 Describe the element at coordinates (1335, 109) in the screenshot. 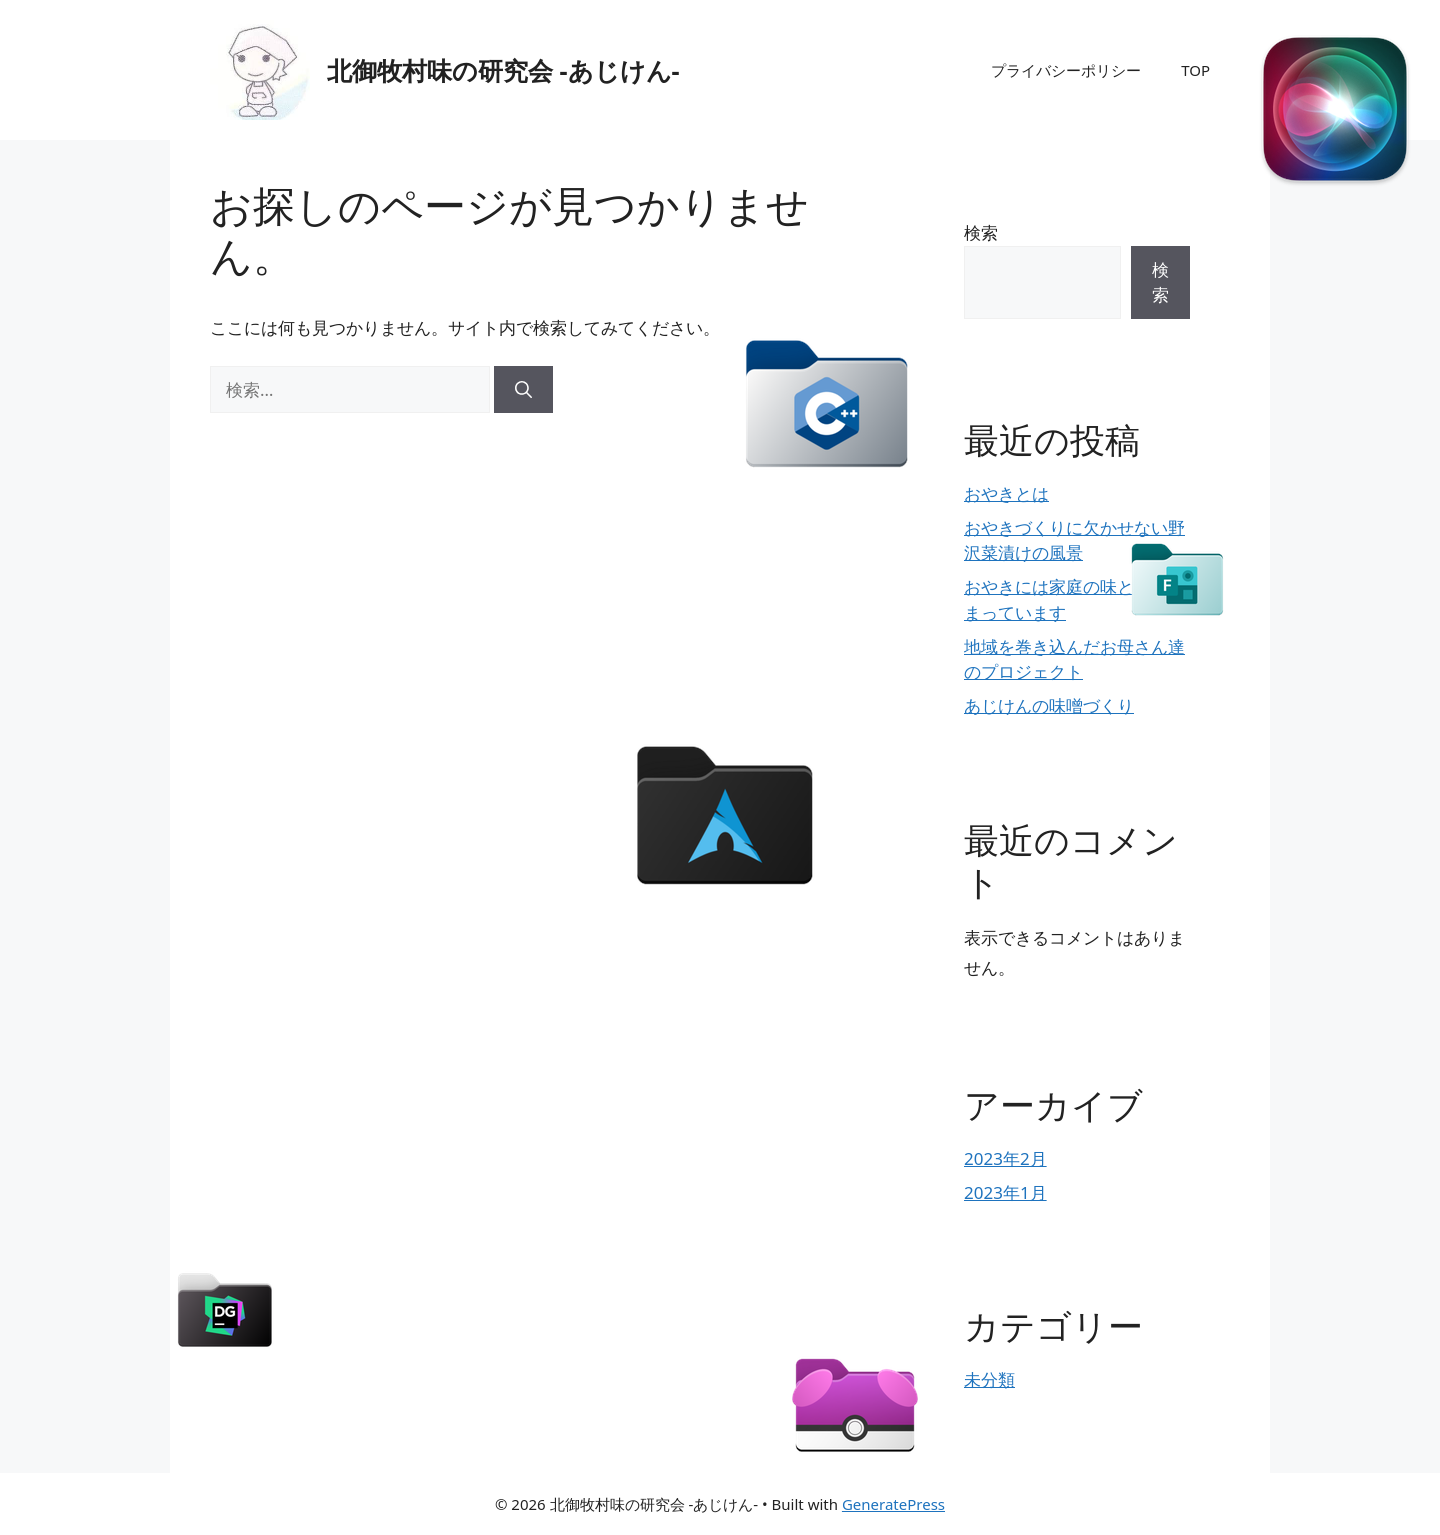

I see `activate Siri voice assistant` at that location.